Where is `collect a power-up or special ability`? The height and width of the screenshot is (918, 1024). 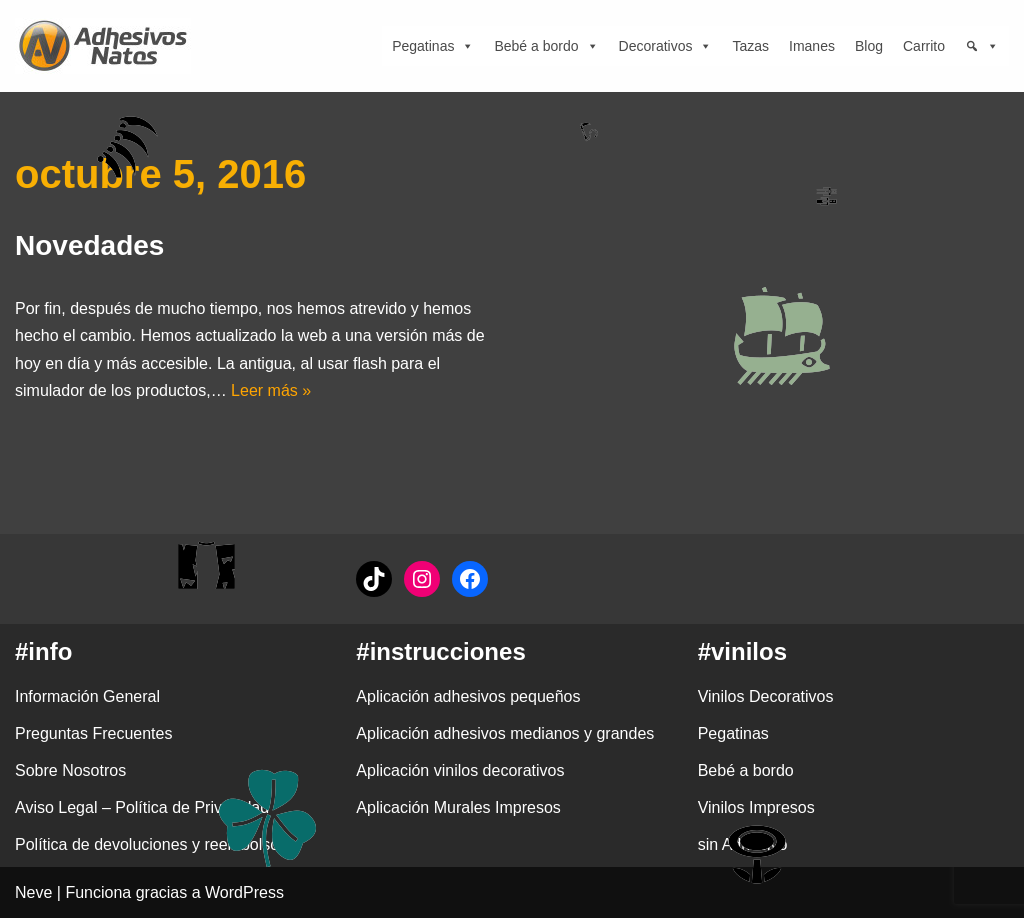
collect a power-up or special ability is located at coordinates (757, 852).